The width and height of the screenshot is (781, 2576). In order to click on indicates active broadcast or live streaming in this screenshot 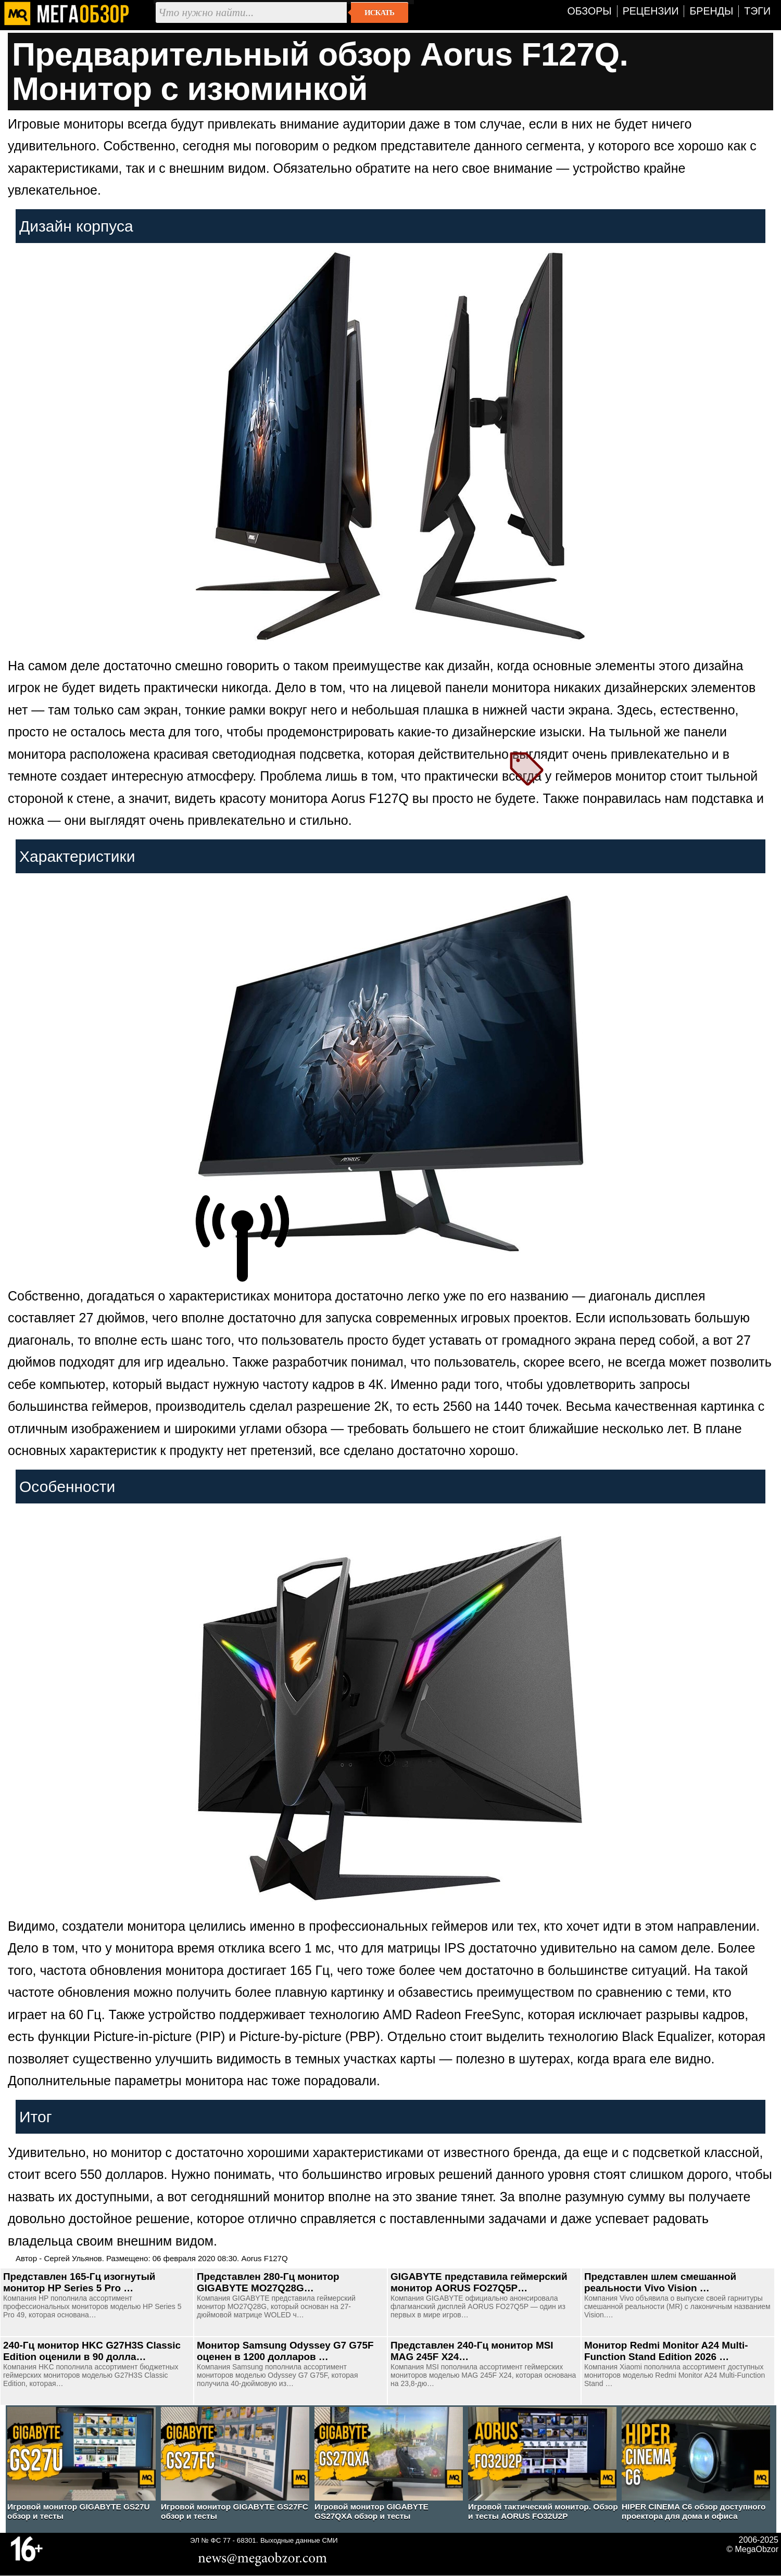, I will do `click(242, 1238)`.